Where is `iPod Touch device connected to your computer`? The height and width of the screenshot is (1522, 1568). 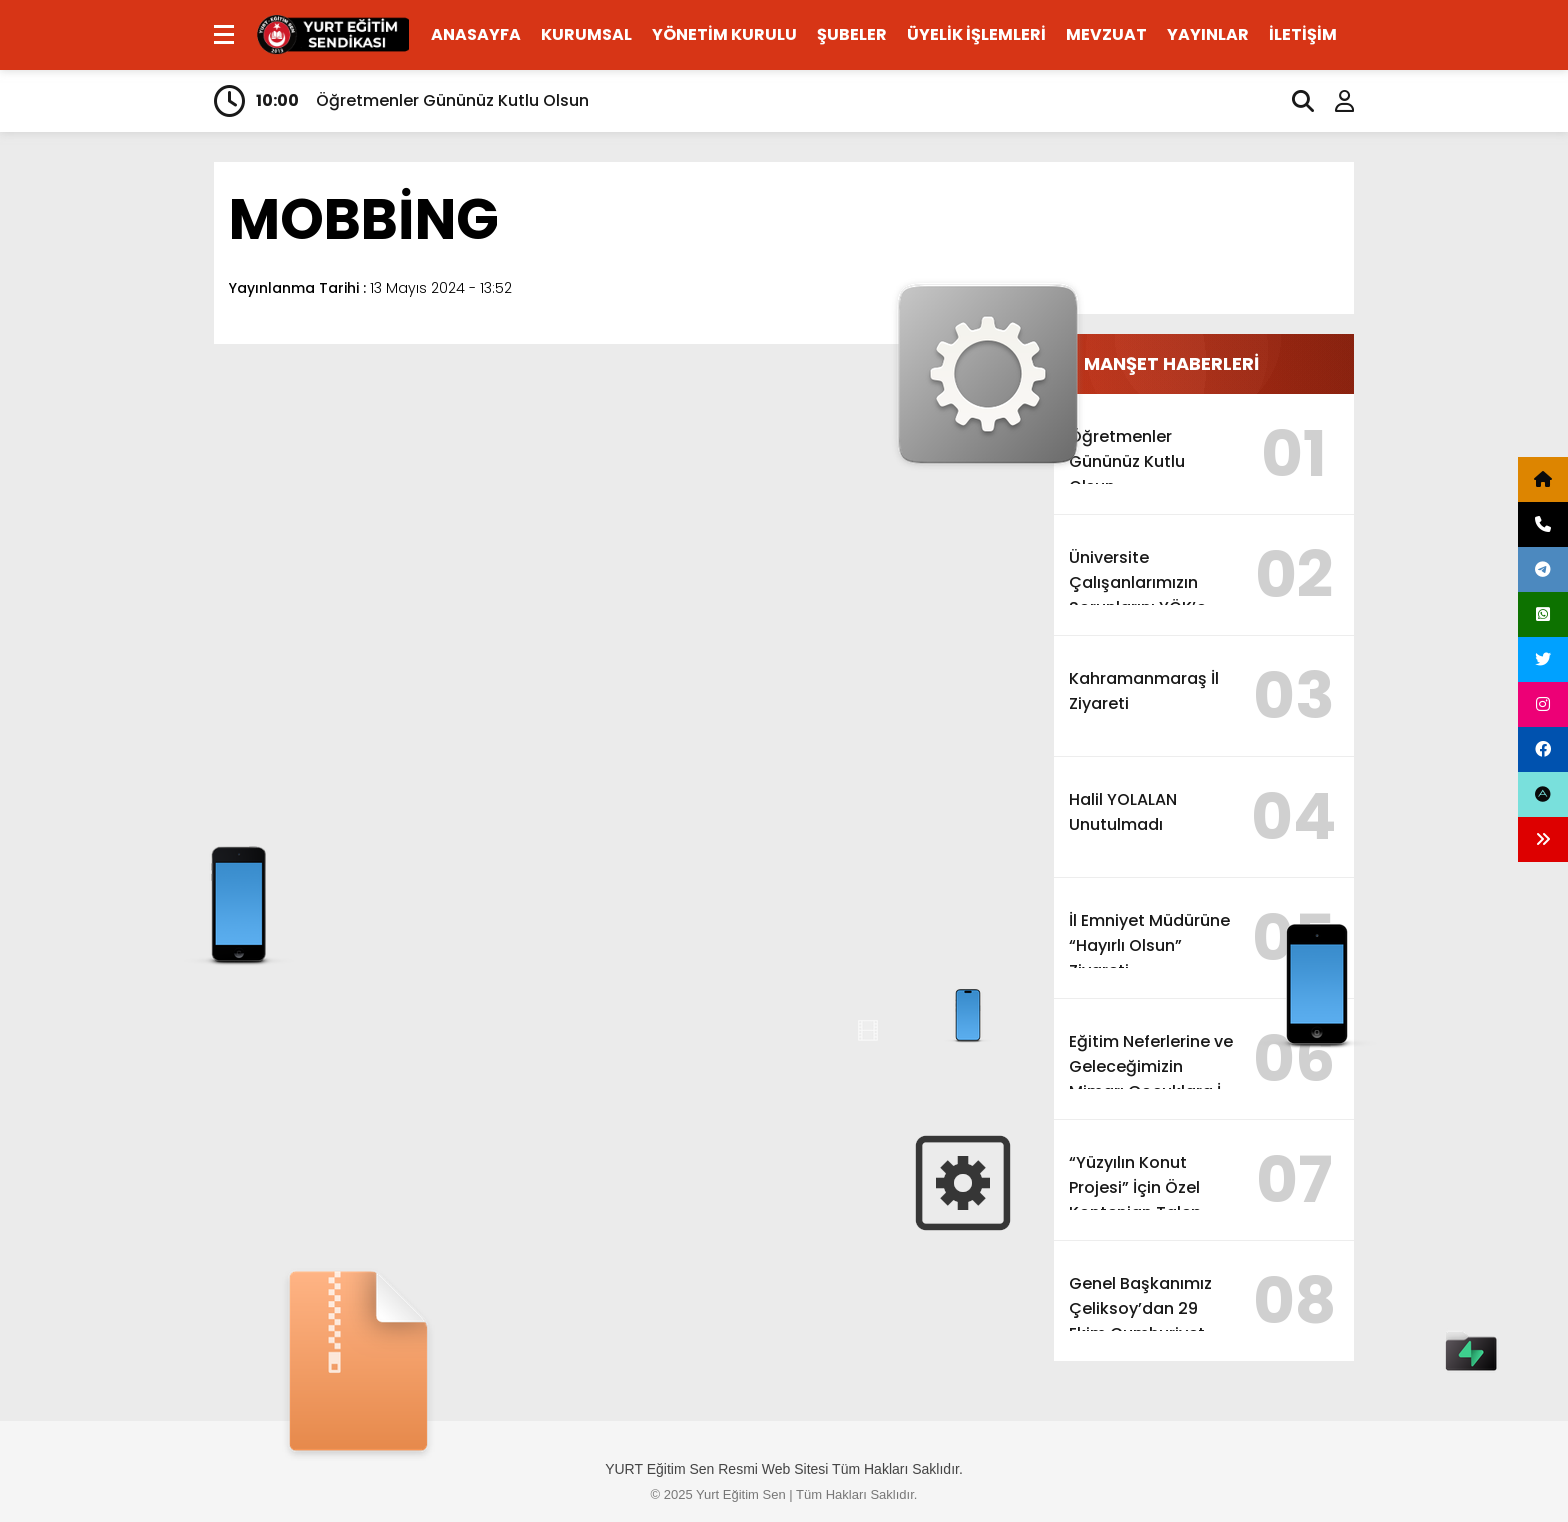 iPod Touch device connected to your computer is located at coordinates (239, 906).